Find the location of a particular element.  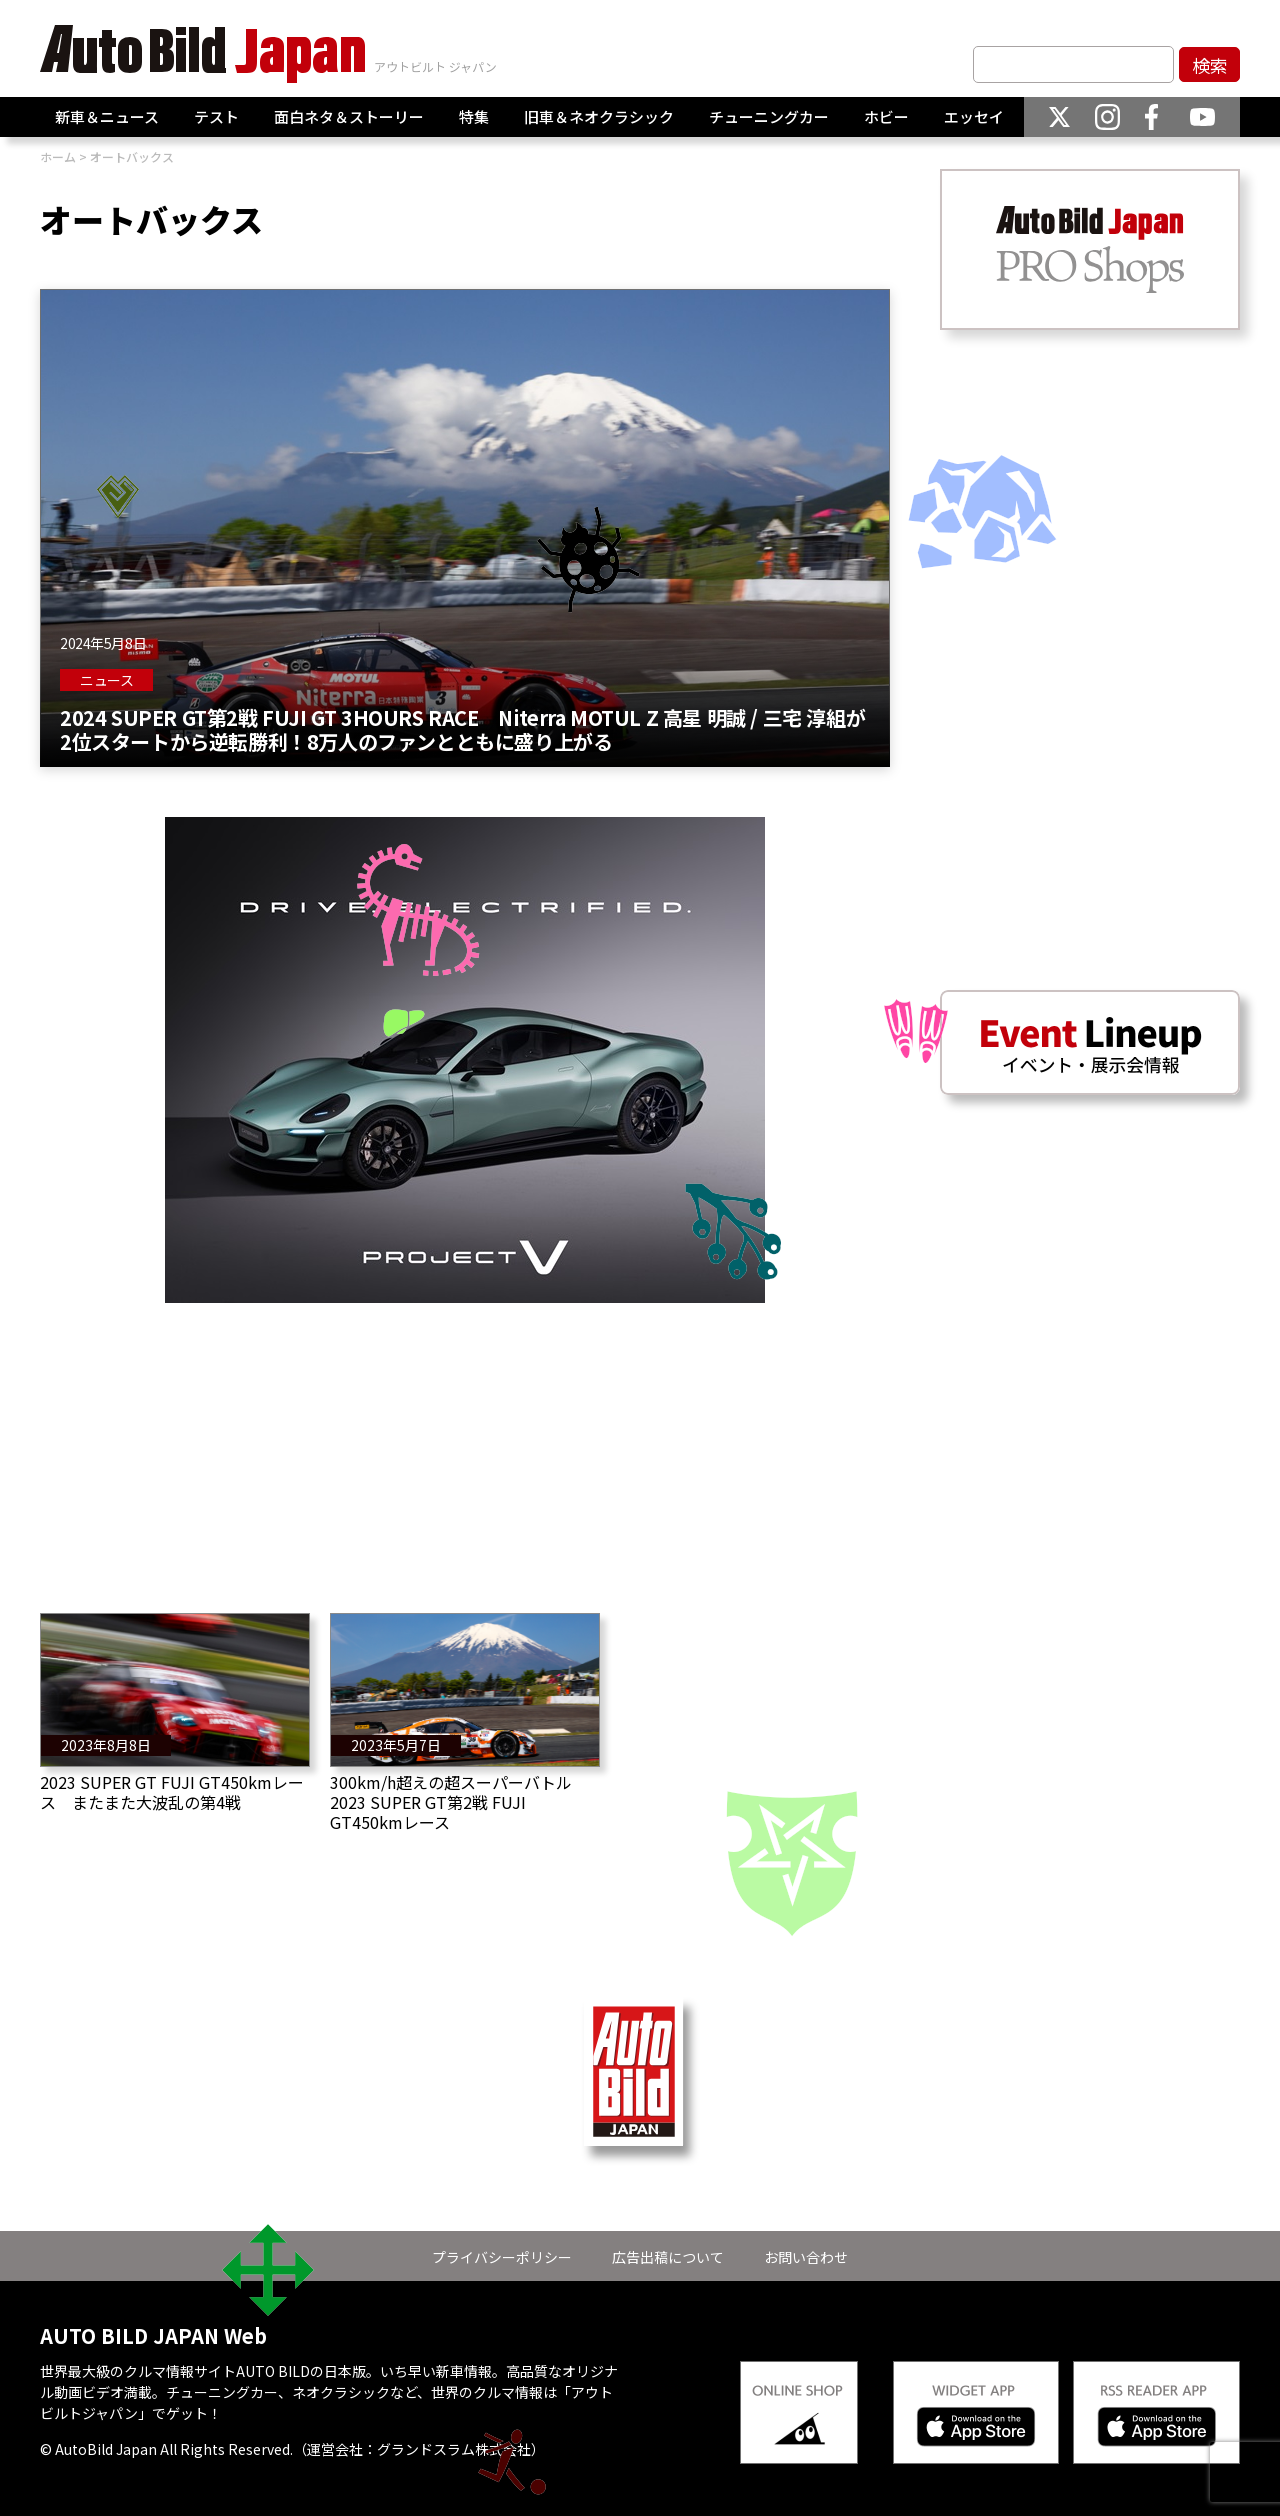

collect or gather resources is located at coordinates (981, 502).